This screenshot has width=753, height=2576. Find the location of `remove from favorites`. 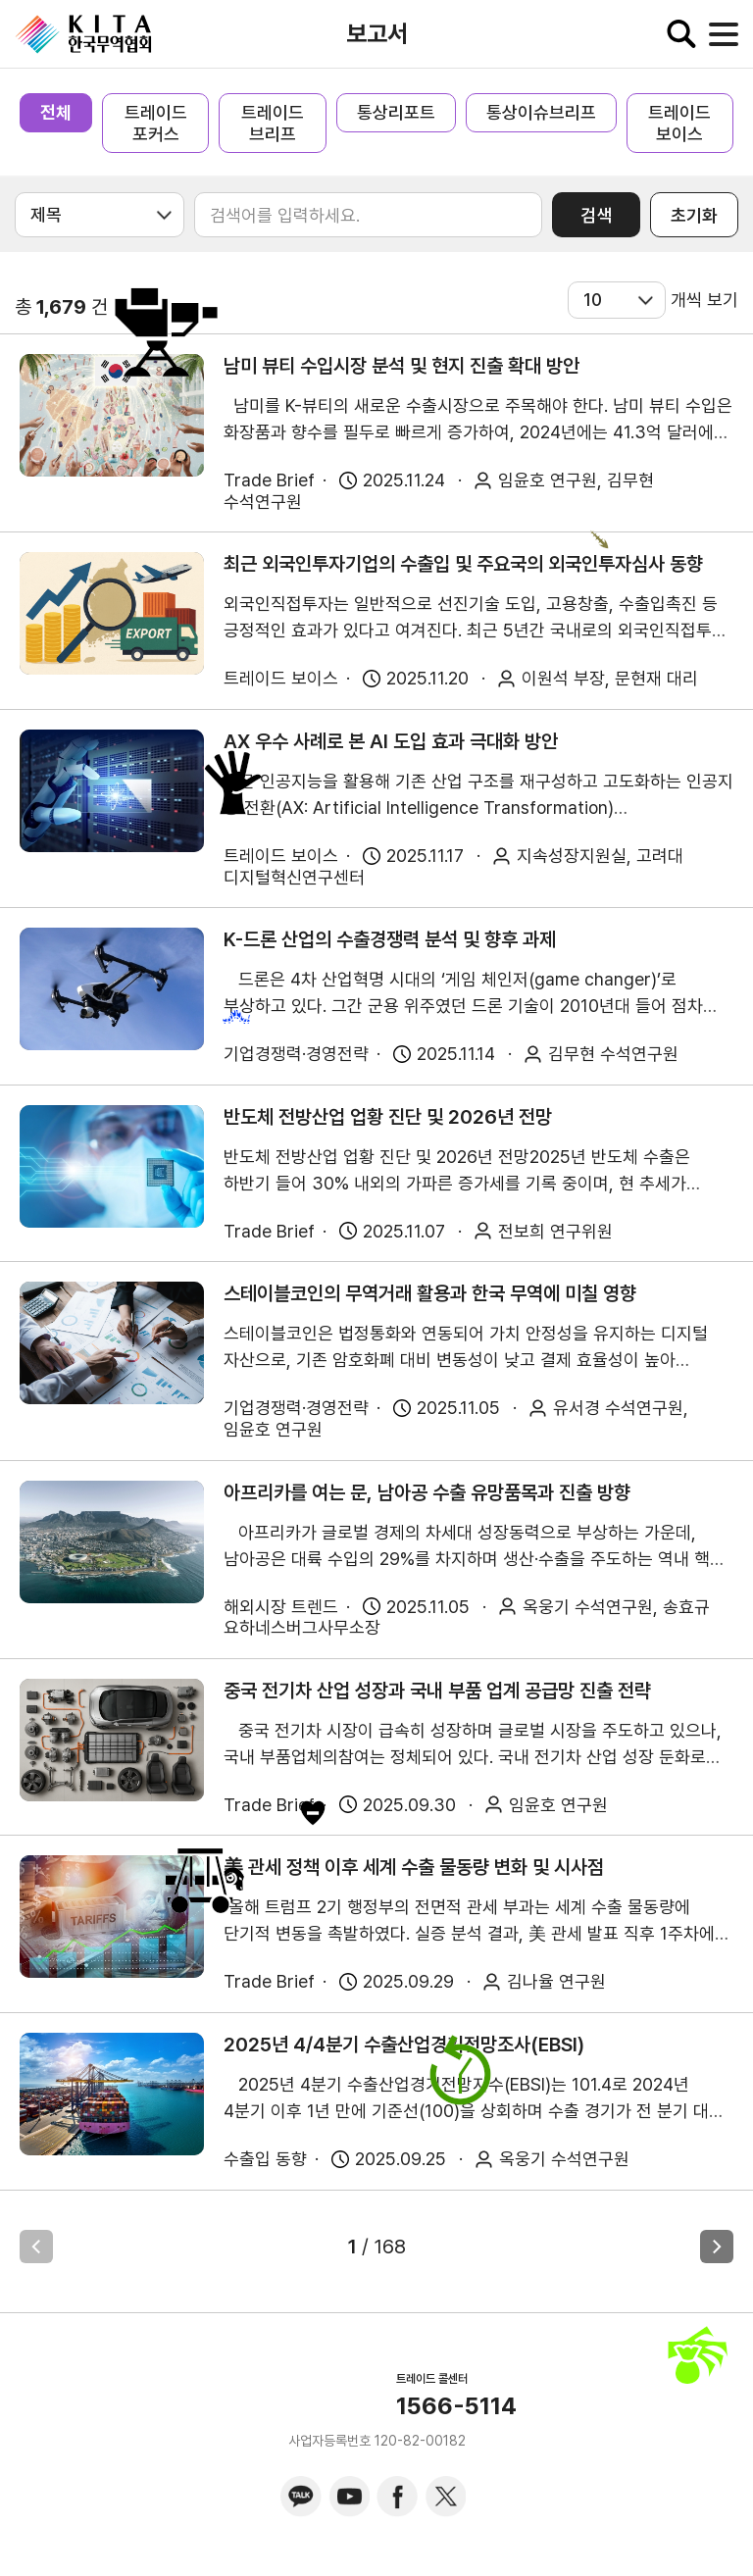

remove from favorites is located at coordinates (313, 1813).